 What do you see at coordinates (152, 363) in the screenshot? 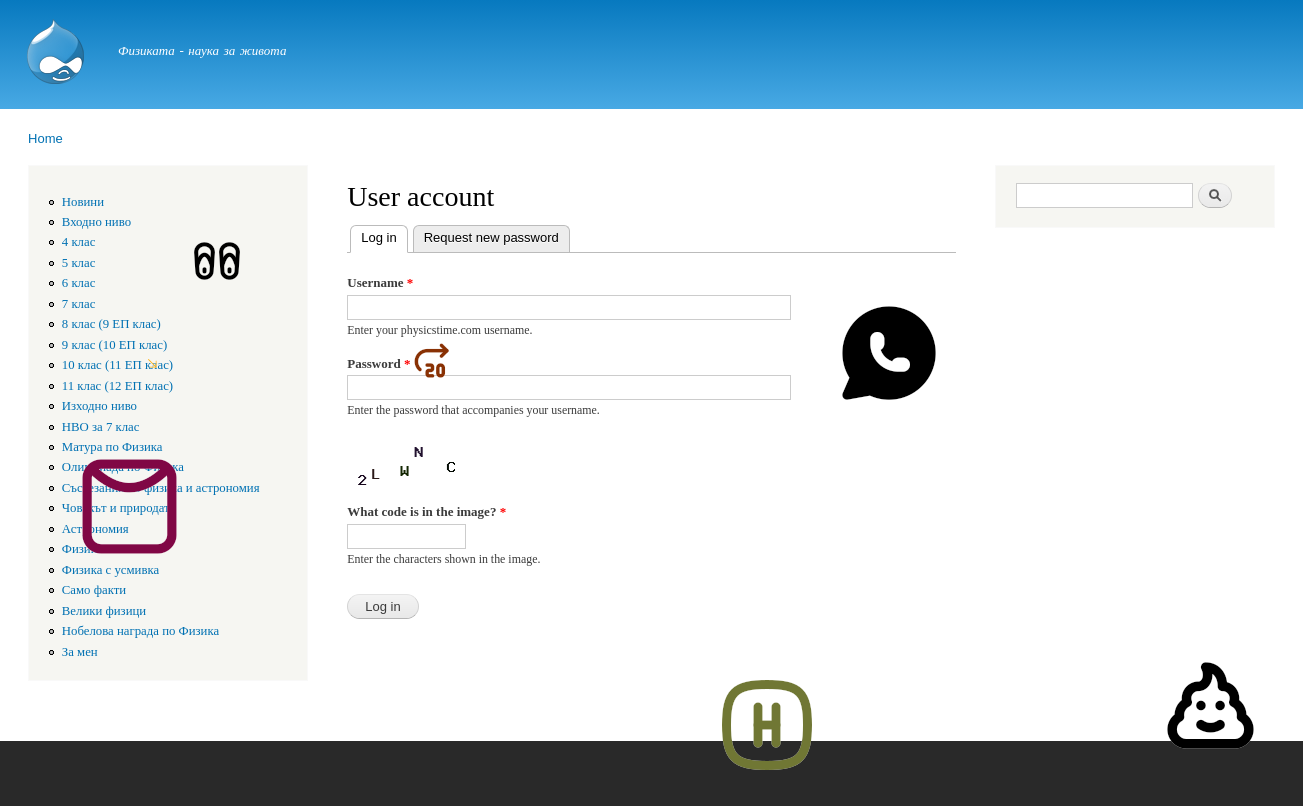
I see `navigate to the next item diagonally` at bounding box center [152, 363].